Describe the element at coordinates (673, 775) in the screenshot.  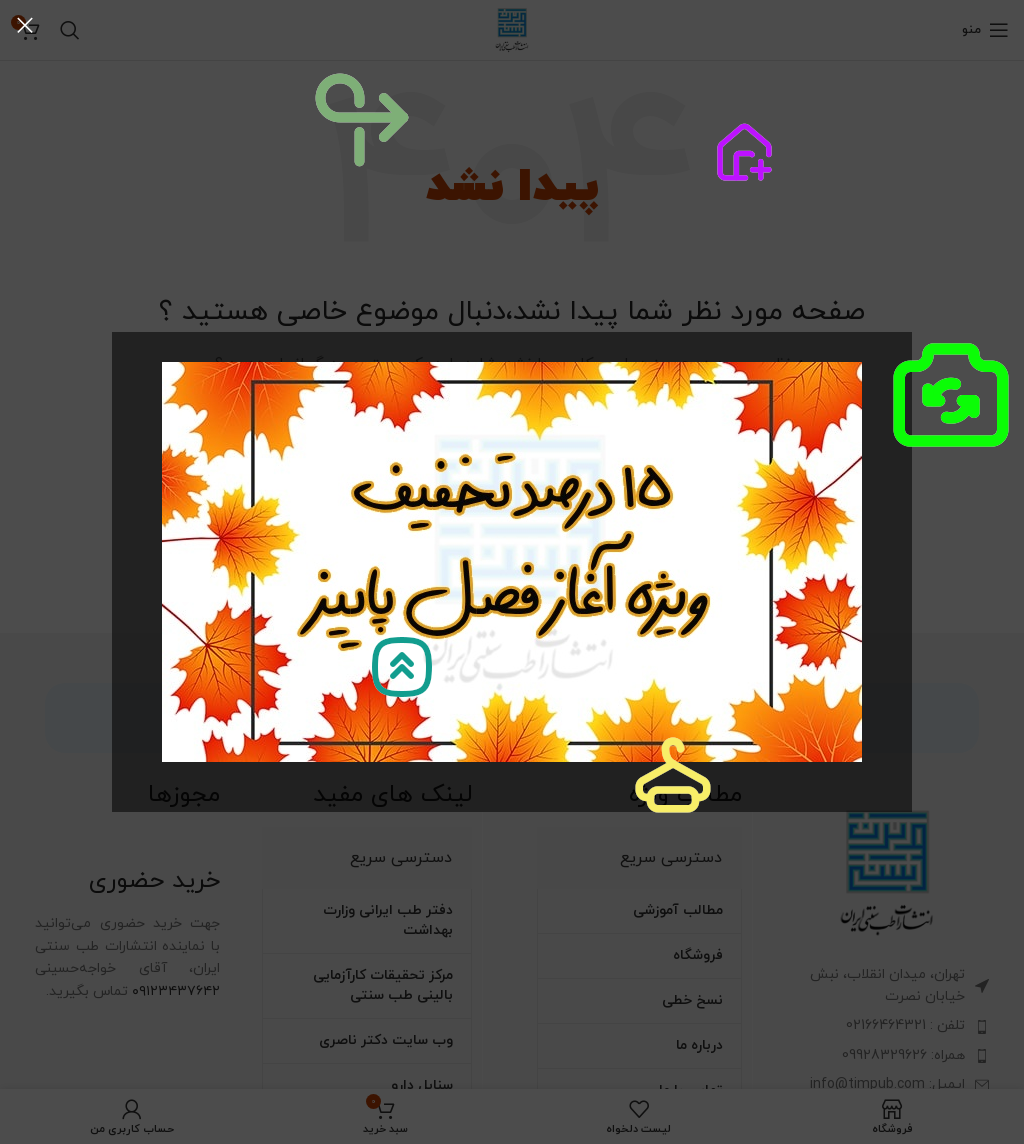
I see `access wardrobe or clothing options` at that location.